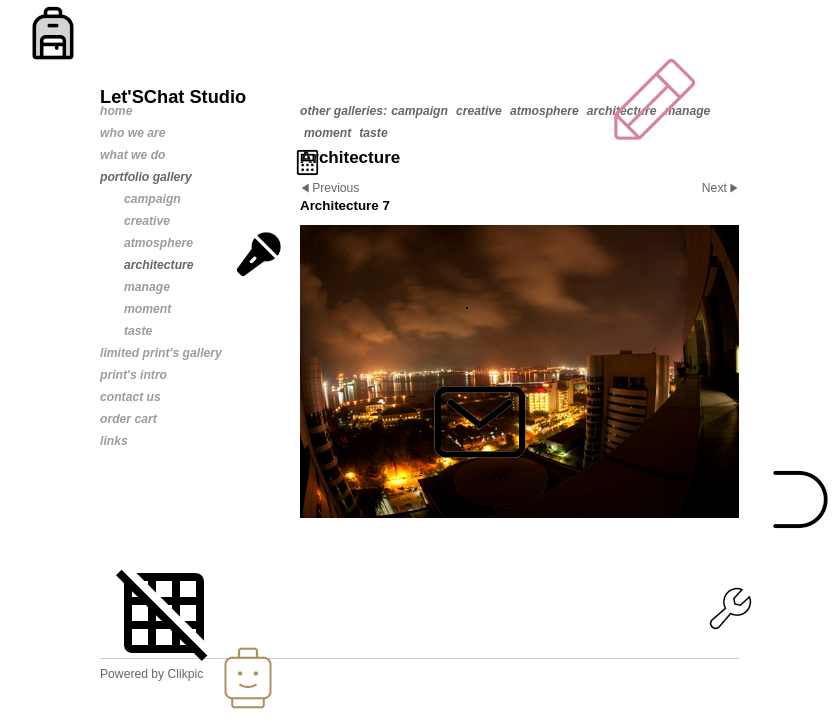 The image size is (839, 720). What do you see at coordinates (730, 608) in the screenshot?
I see `access settings or configuration options` at bounding box center [730, 608].